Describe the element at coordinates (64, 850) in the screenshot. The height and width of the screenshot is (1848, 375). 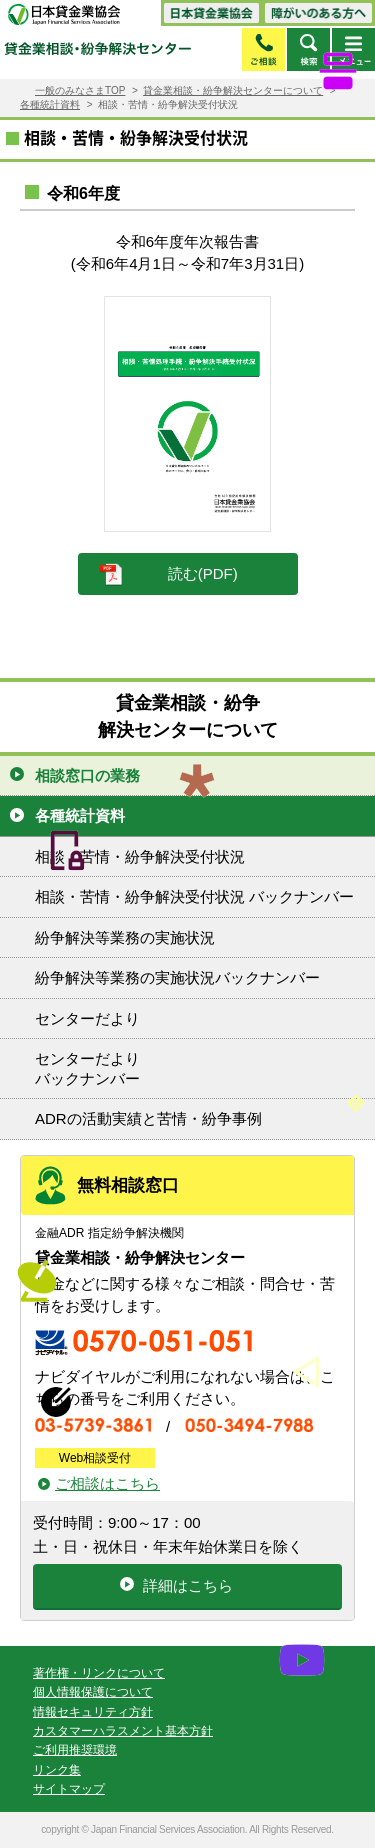
I see `indicates device is locked or secured` at that location.